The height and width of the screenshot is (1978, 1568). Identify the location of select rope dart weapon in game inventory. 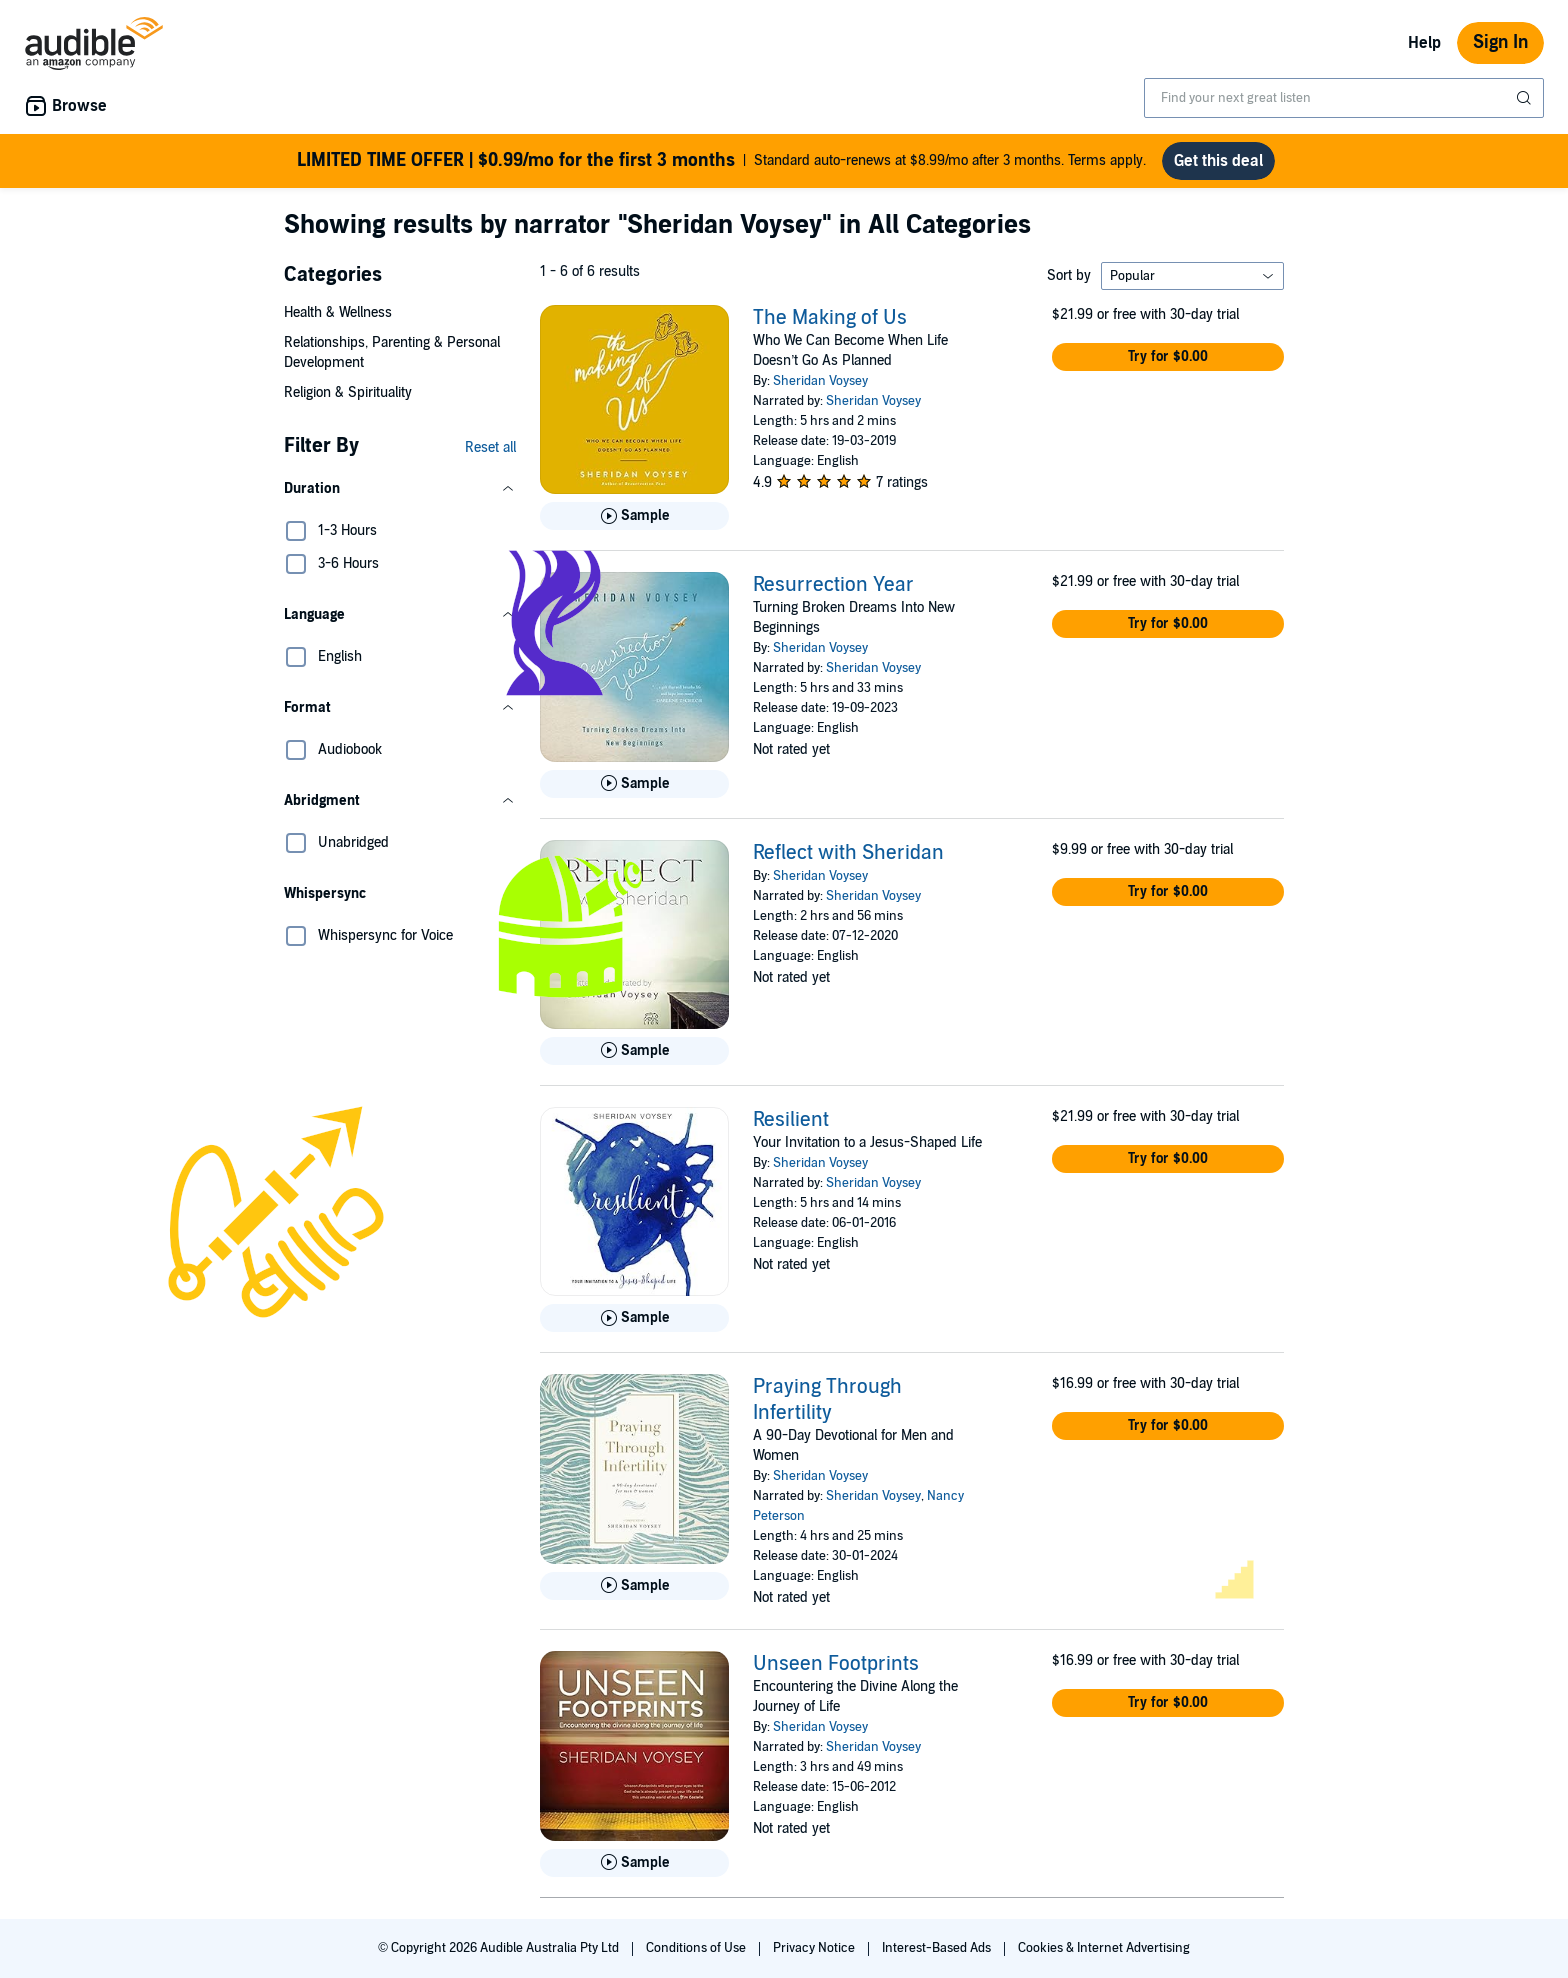
(276, 1212).